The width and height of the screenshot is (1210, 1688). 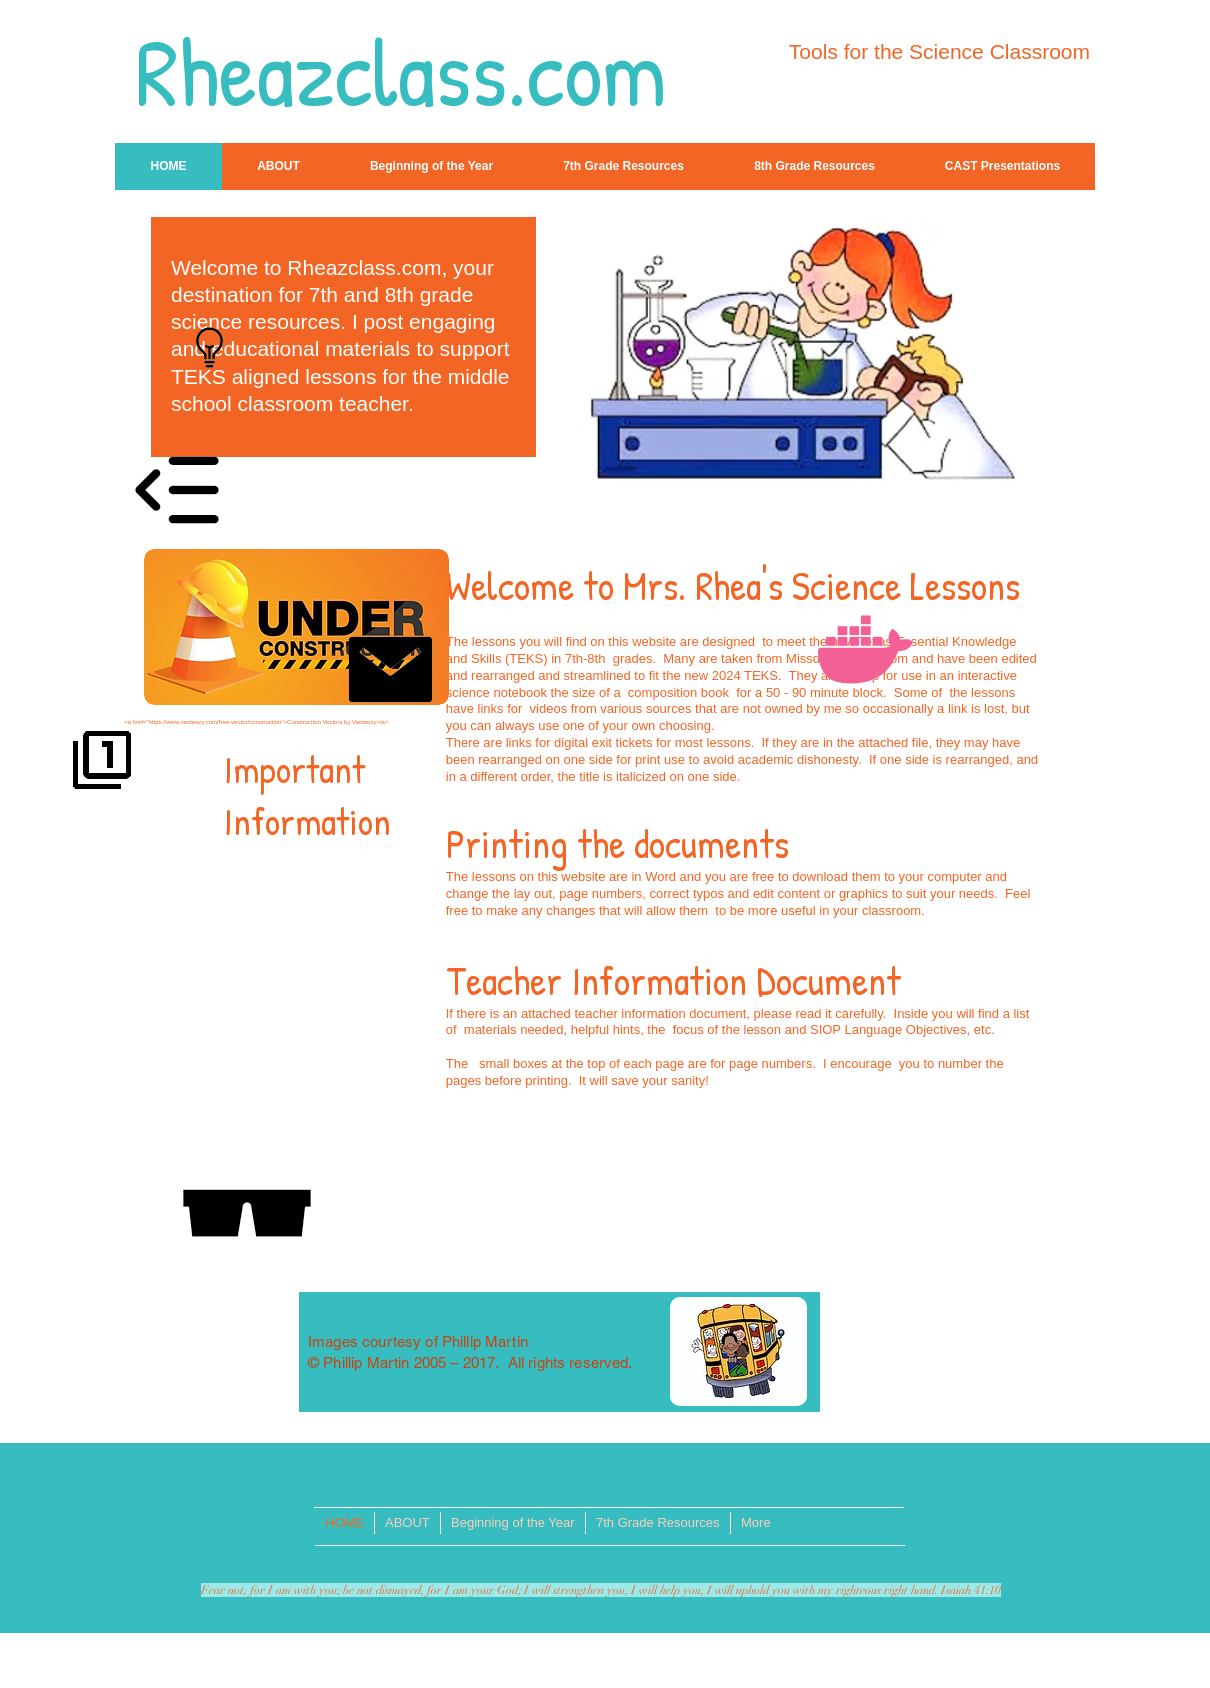 I want to click on access tips or suggestions, so click(x=209, y=347).